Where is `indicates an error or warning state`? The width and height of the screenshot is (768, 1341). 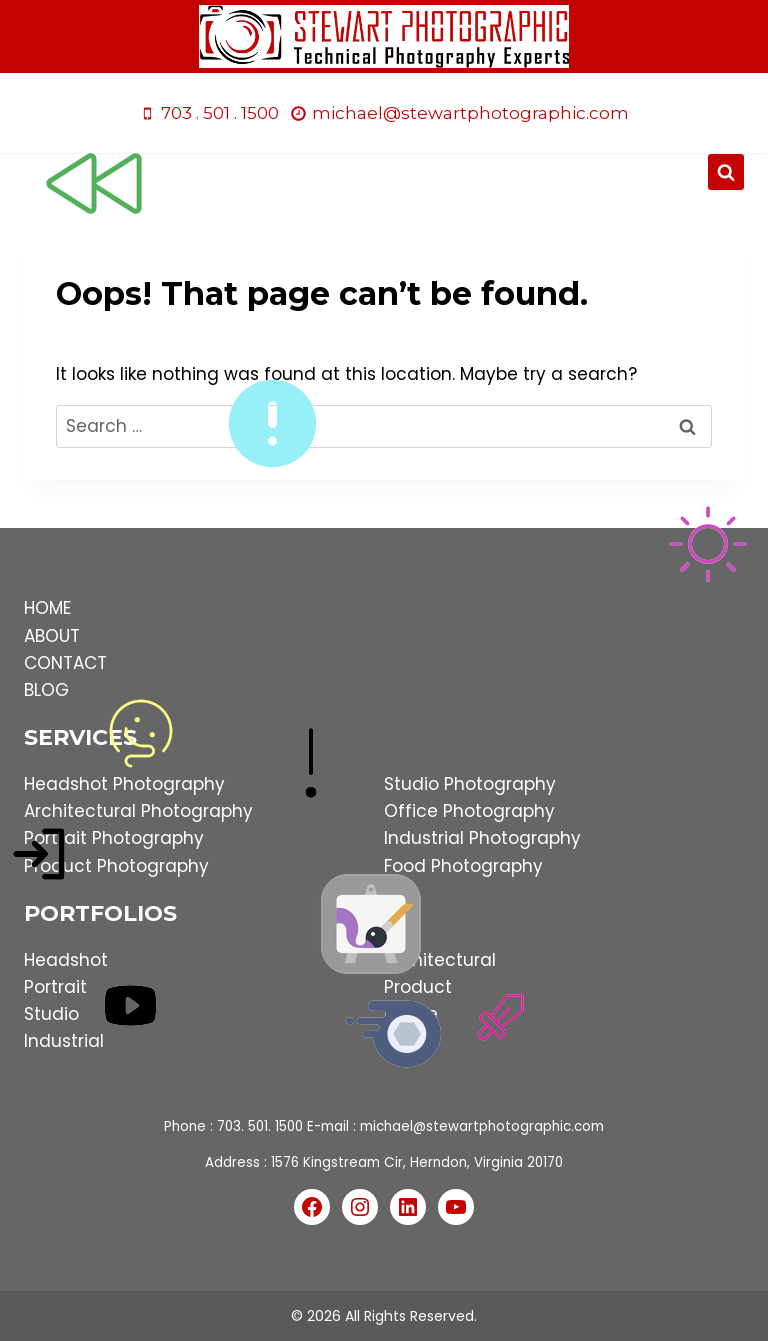 indicates an error or warning state is located at coordinates (272, 423).